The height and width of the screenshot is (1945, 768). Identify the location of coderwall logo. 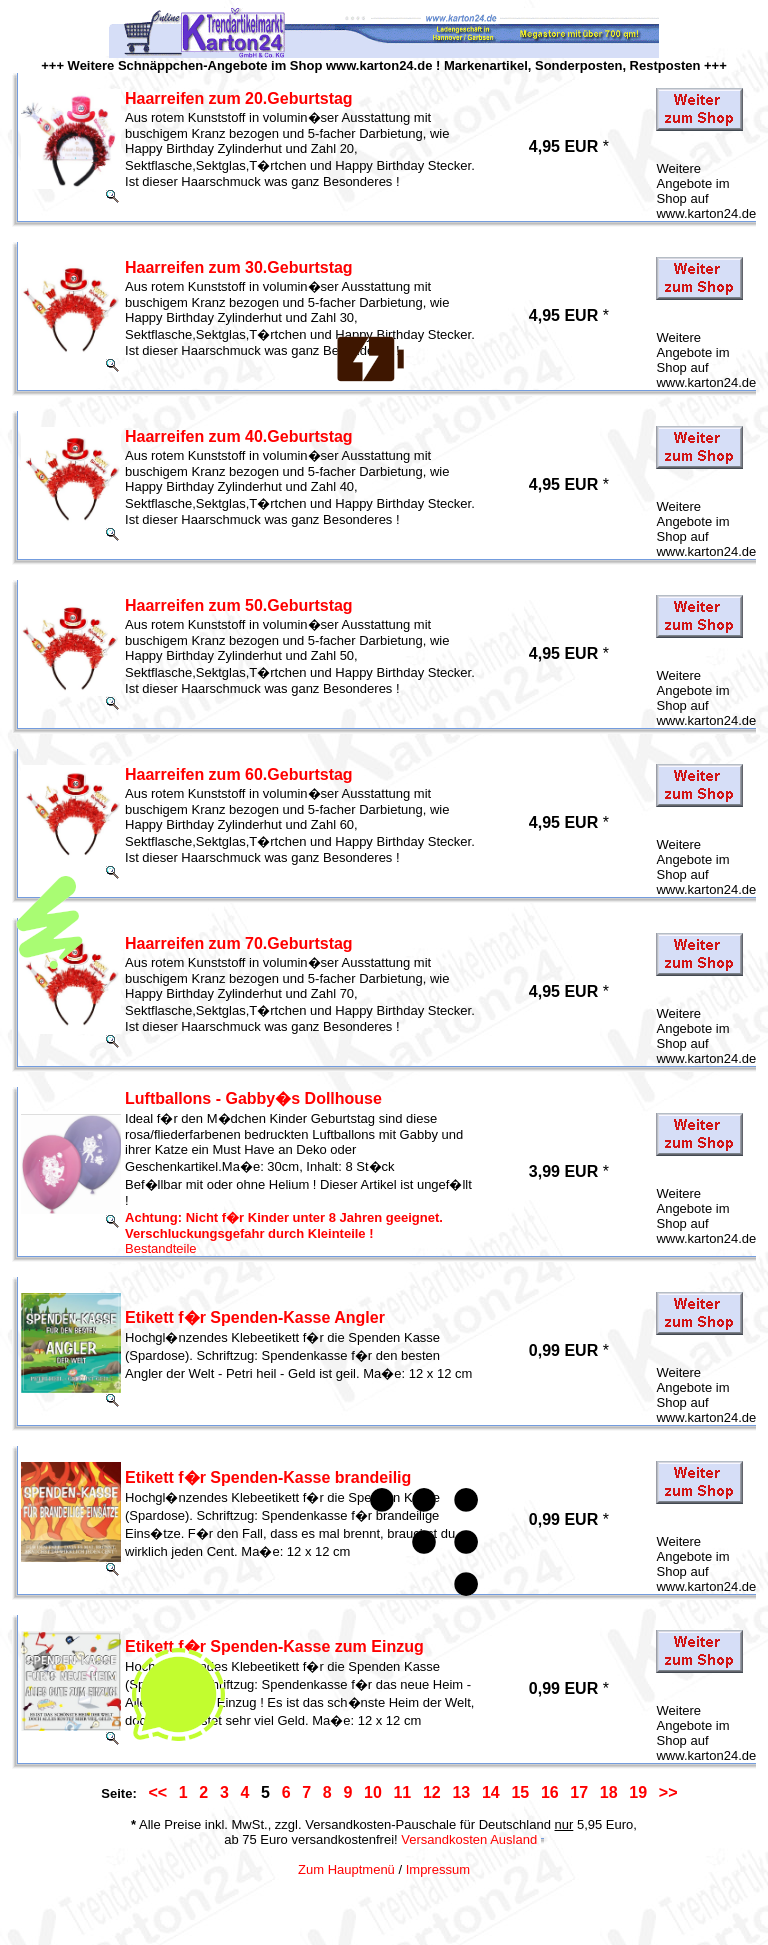
(424, 1542).